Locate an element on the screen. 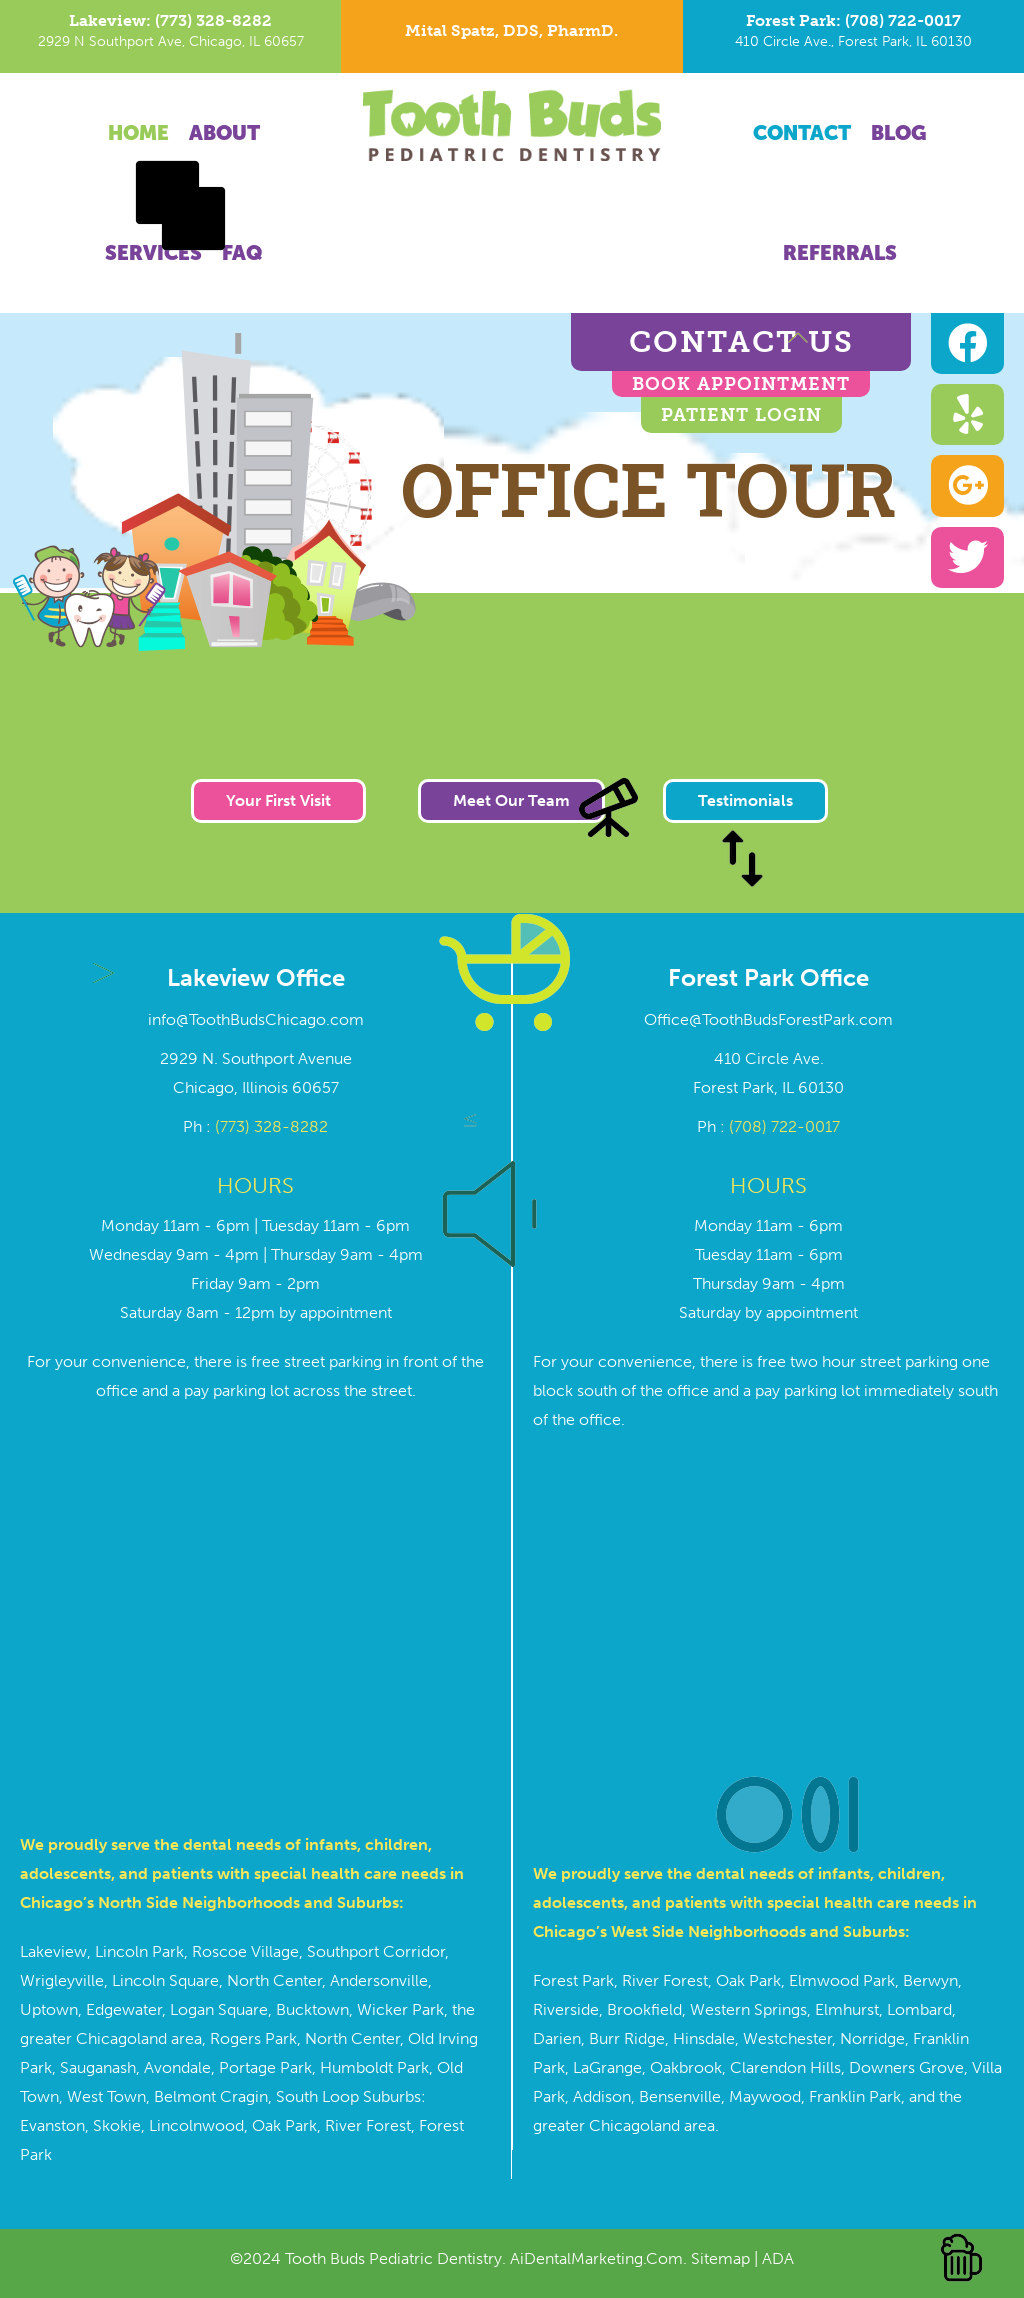  navigate to the next item is located at coordinates (102, 973).